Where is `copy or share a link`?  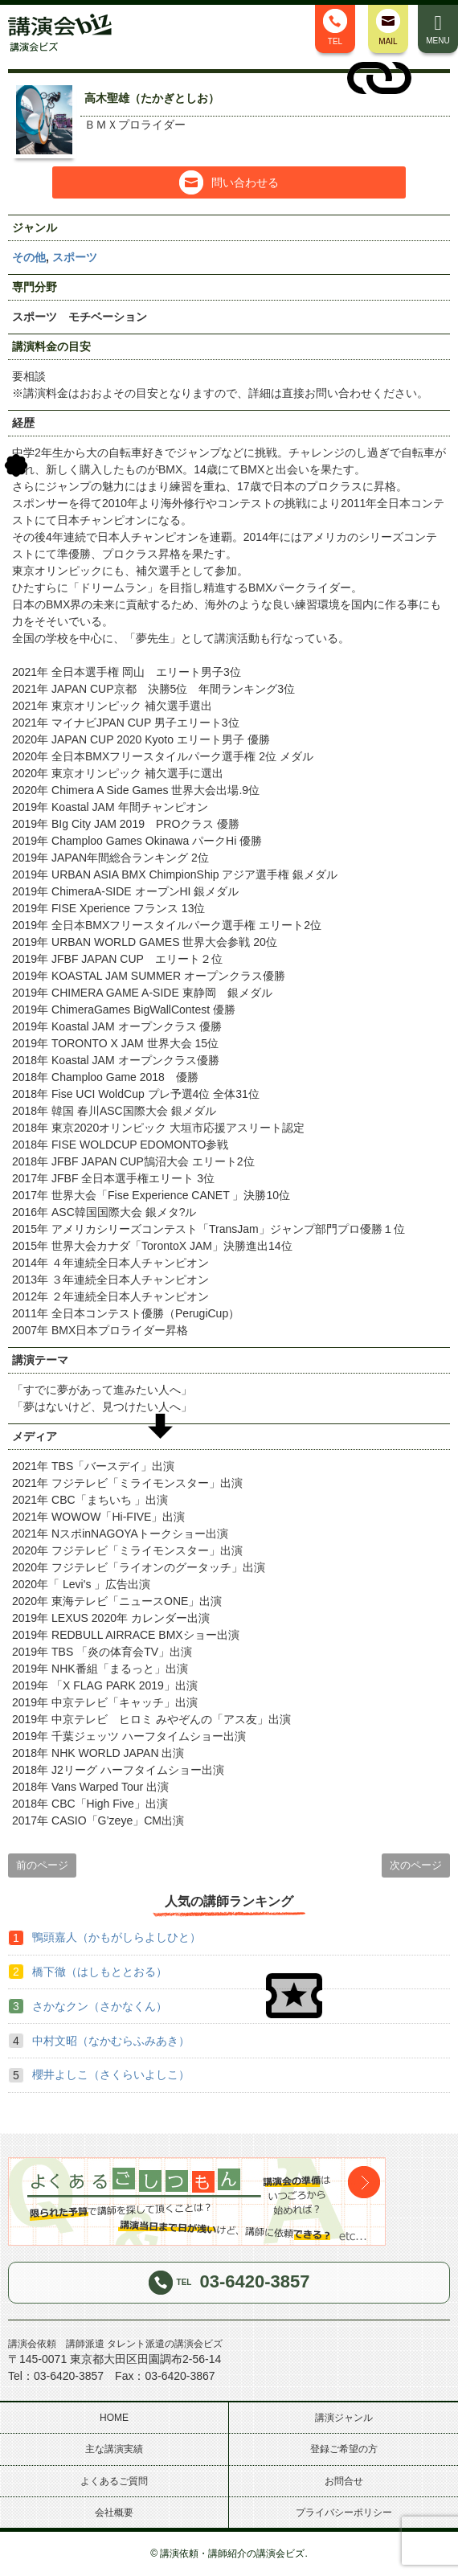
copy or share a link is located at coordinates (379, 78).